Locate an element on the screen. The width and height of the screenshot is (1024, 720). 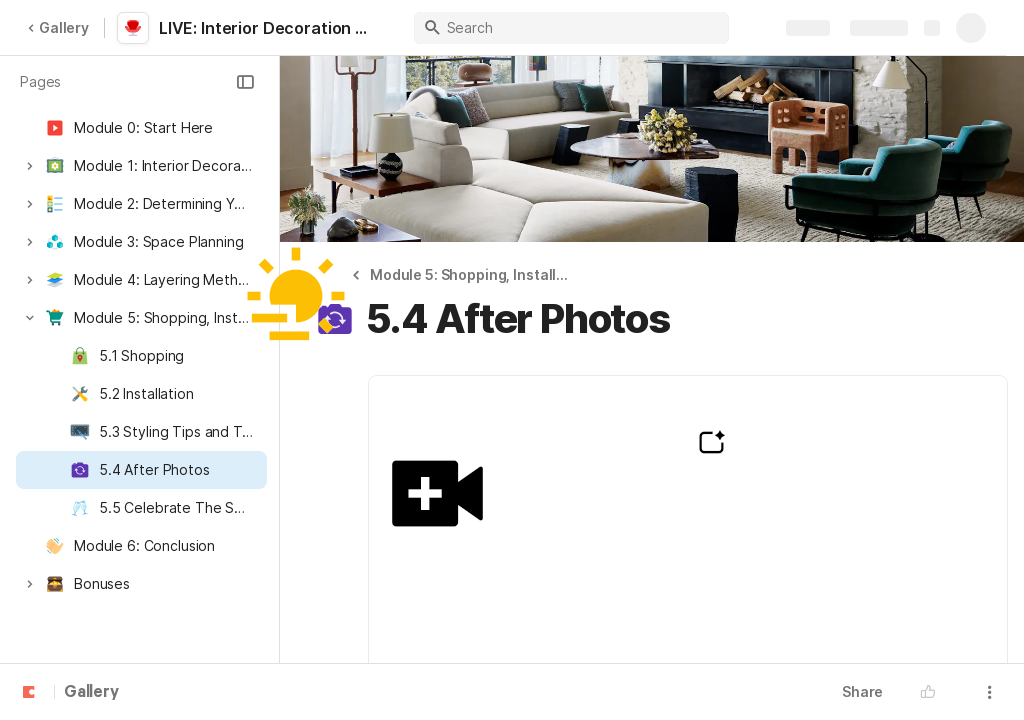
indicates foggy or hazy weather conditions is located at coordinates (296, 296).